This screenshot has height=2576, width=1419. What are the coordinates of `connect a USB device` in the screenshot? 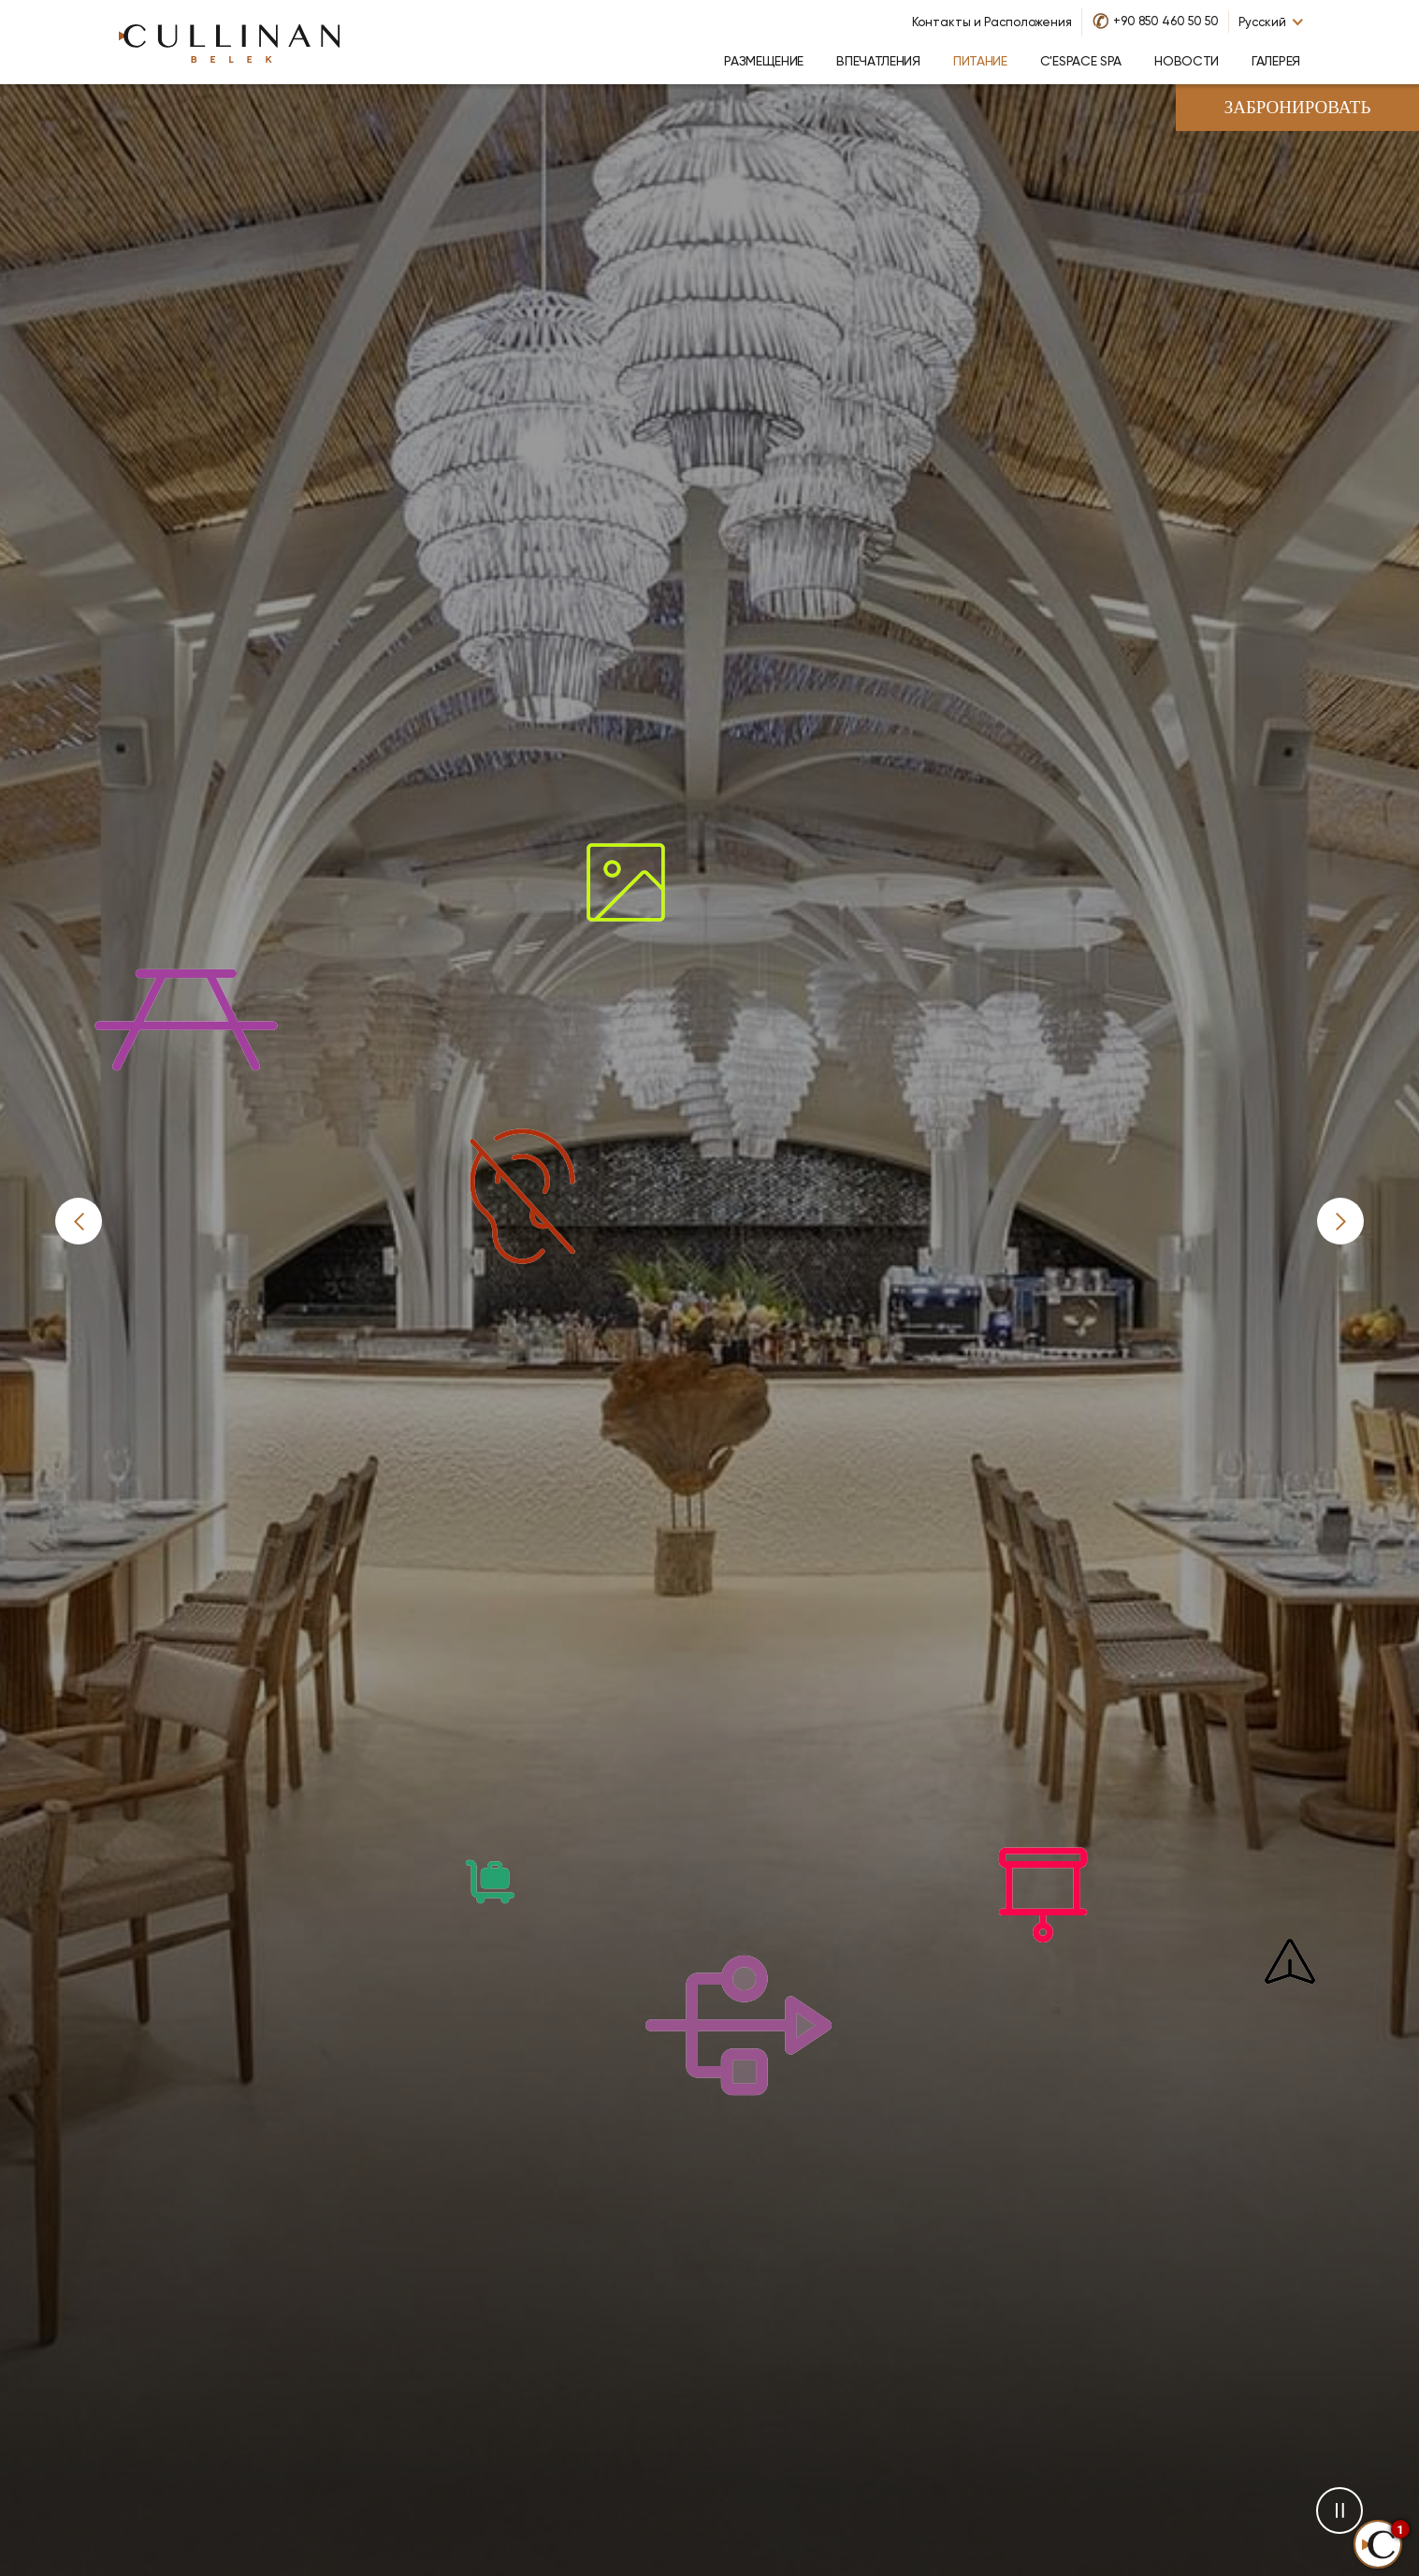 It's located at (738, 2025).